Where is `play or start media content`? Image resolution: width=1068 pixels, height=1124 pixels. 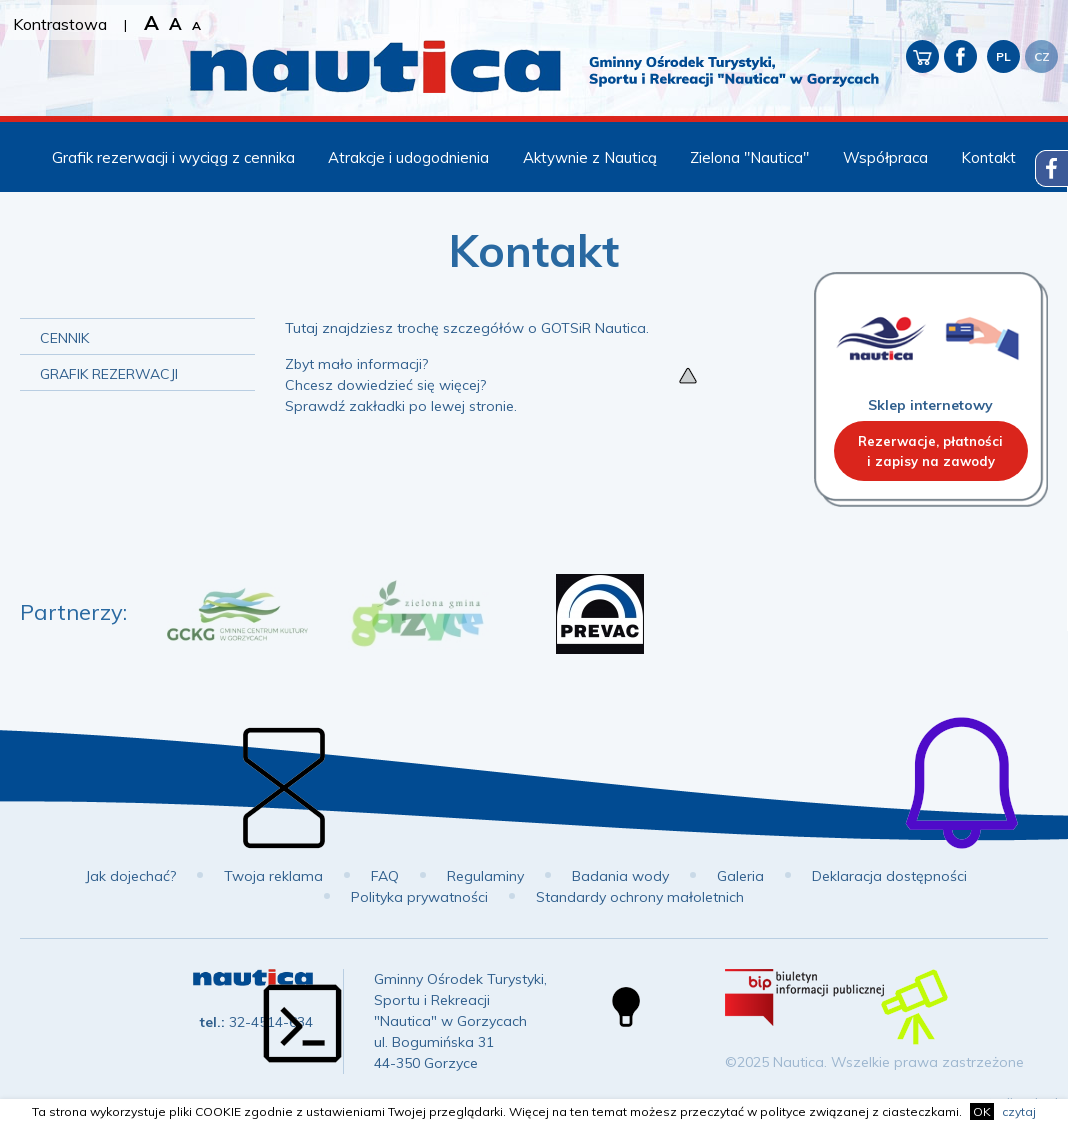 play or start media content is located at coordinates (688, 376).